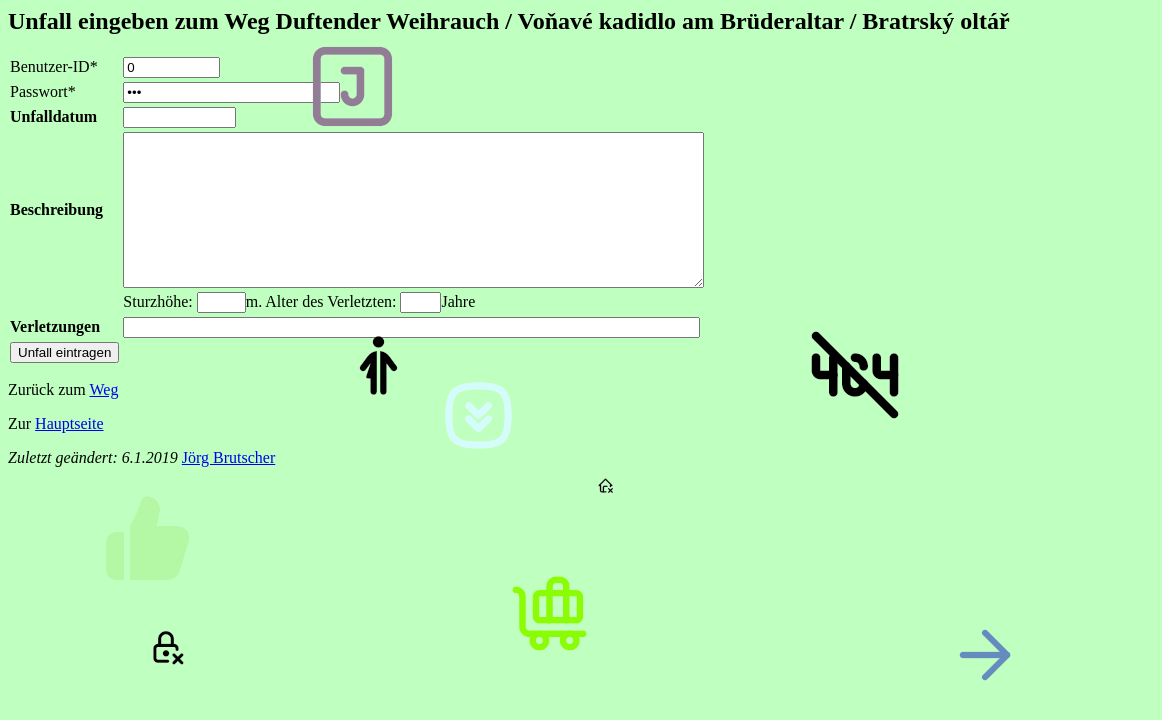  What do you see at coordinates (549, 613) in the screenshot?
I see `baggage claim area indicator` at bounding box center [549, 613].